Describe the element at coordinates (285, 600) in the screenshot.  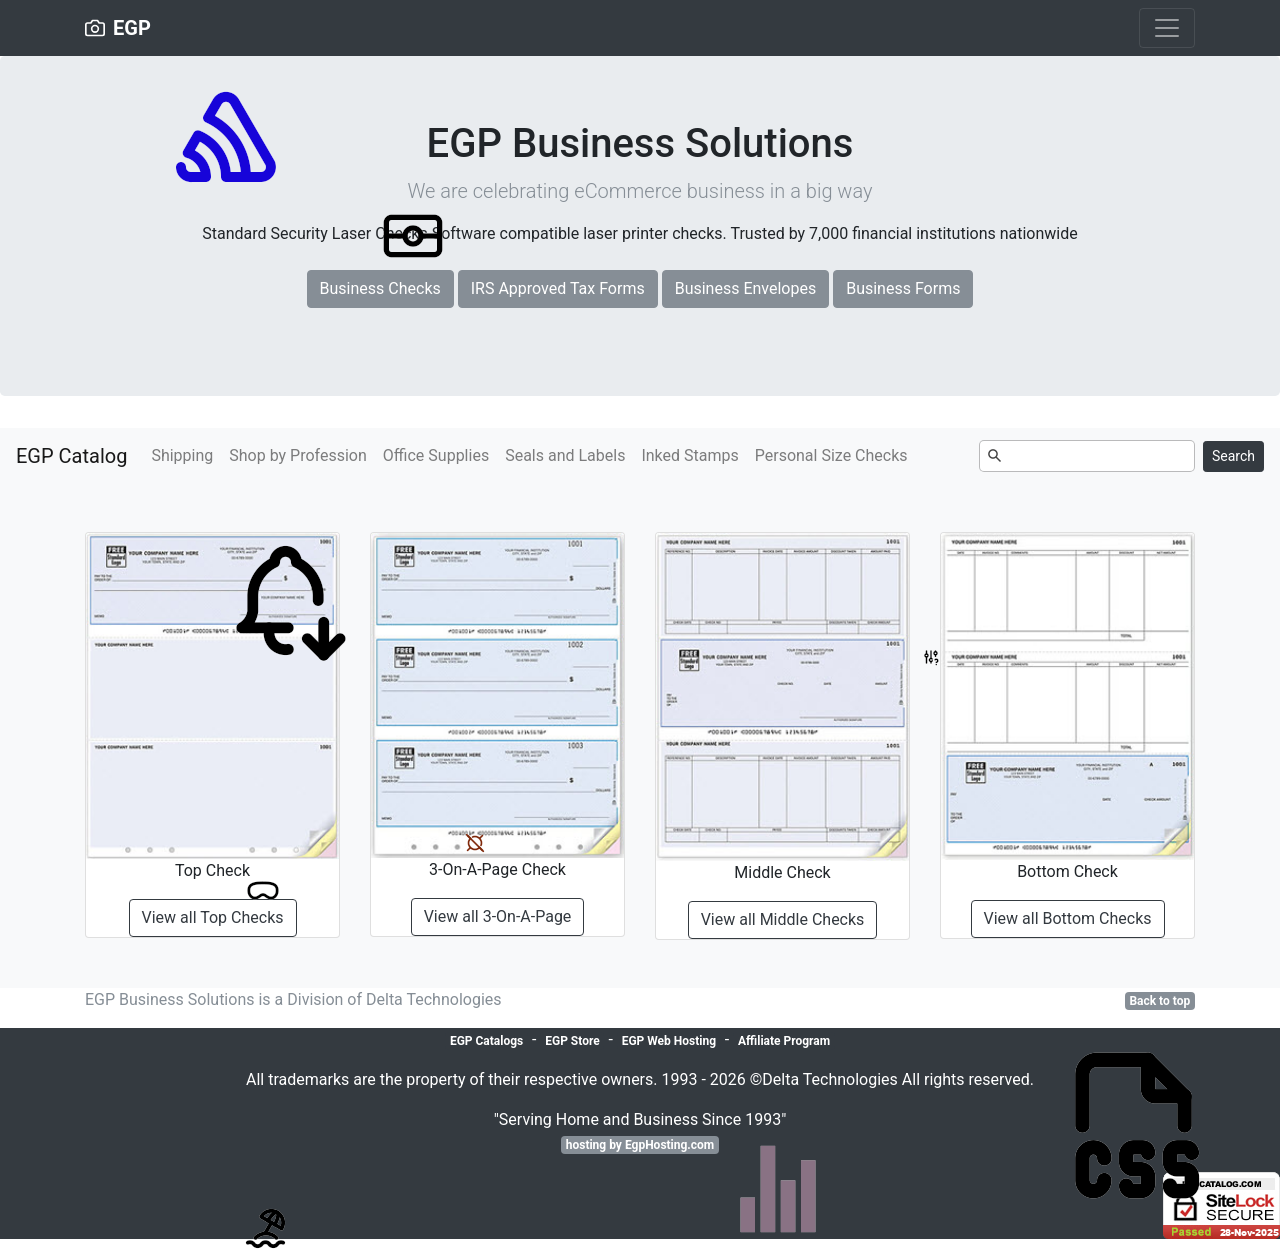
I see `download notifications` at that location.